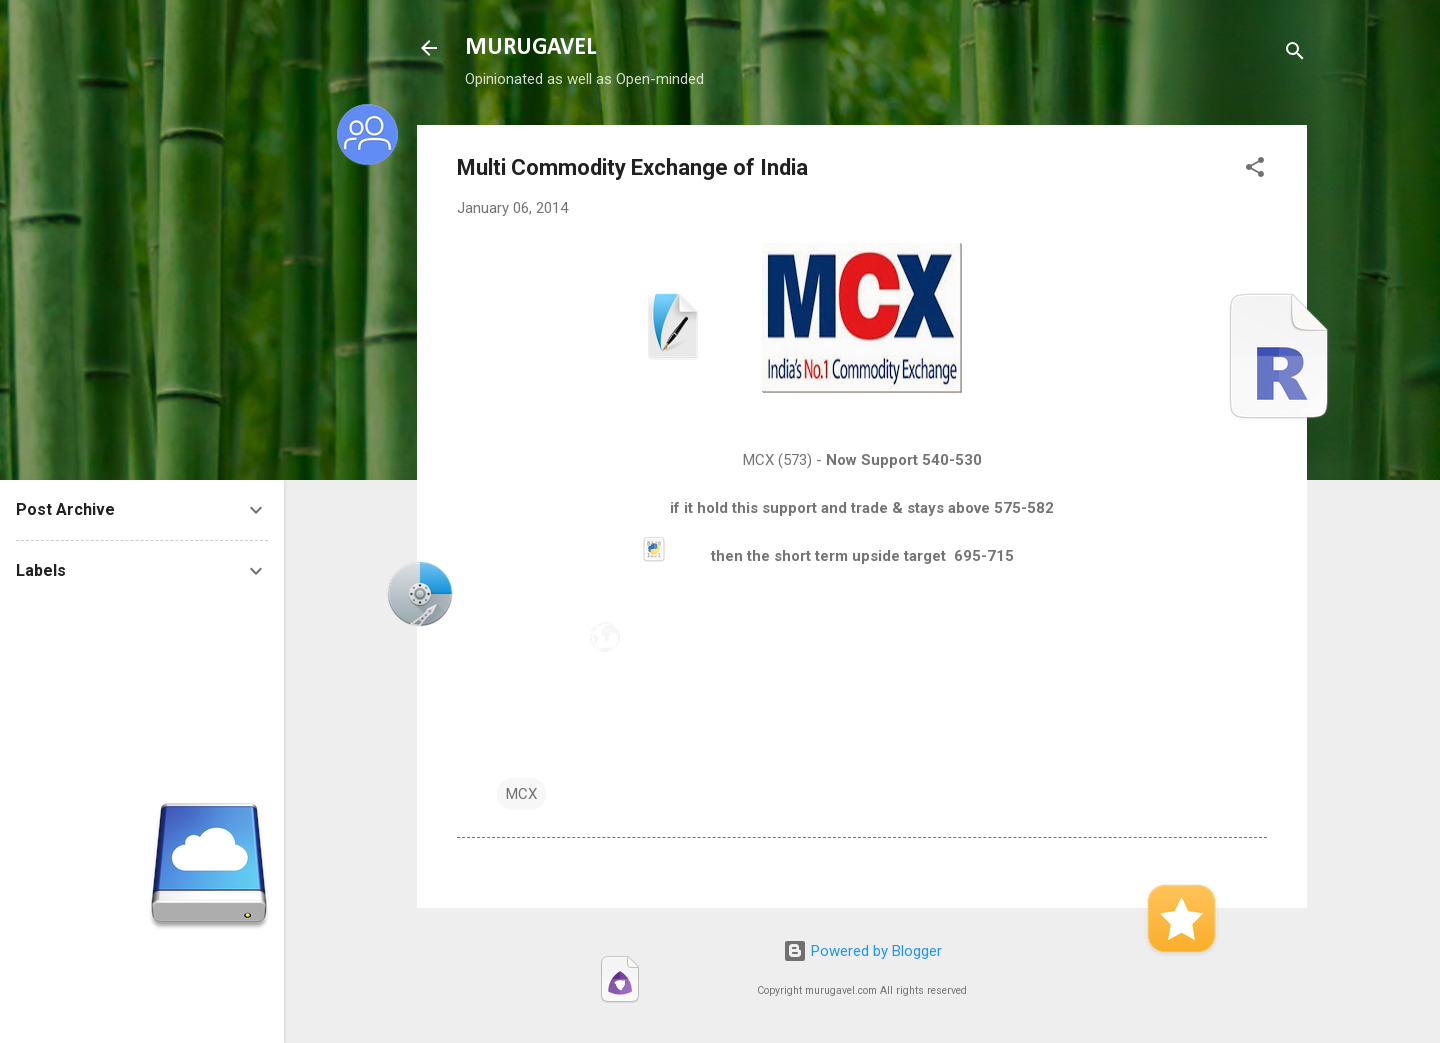  I want to click on access disk partition settings, so click(420, 594).